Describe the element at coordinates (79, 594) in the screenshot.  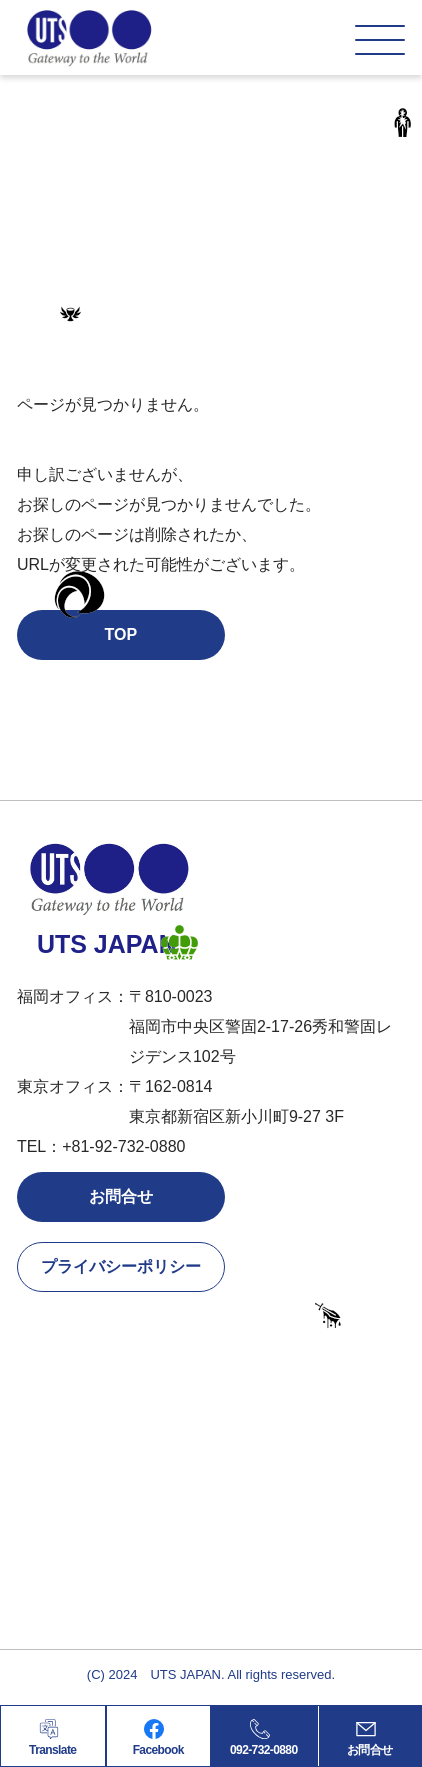
I see `indicates cloud sync or data synchronization in progress` at that location.